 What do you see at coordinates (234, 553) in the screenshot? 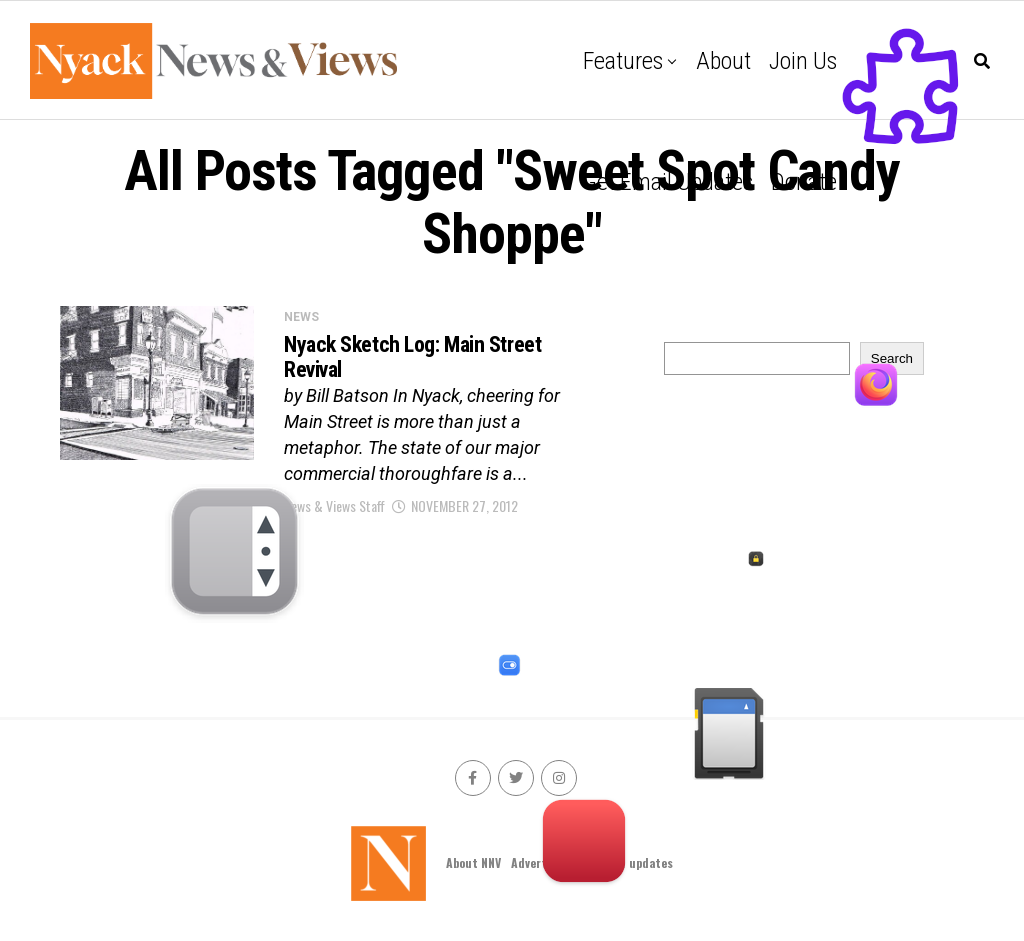
I see `adjust scroll bar behavior settings` at bounding box center [234, 553].